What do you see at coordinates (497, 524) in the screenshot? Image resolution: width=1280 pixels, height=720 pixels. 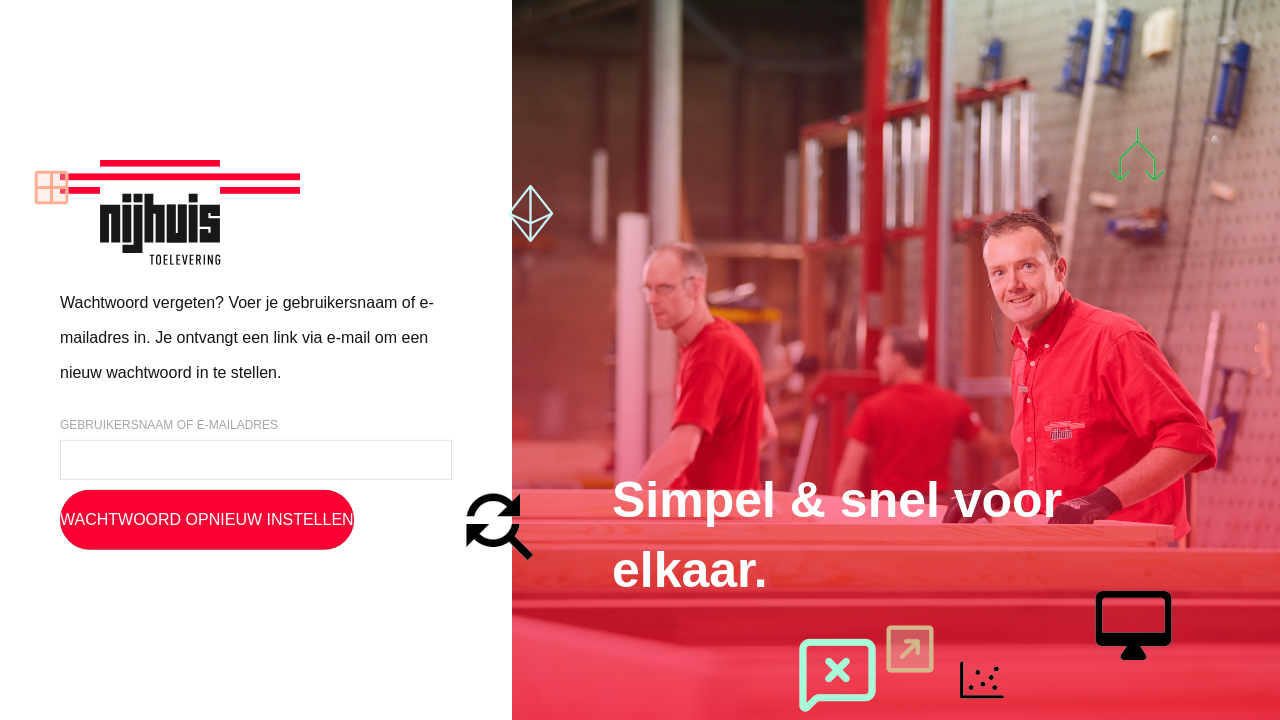 I see `find and replace text or content` at bounding box center [497, 524].